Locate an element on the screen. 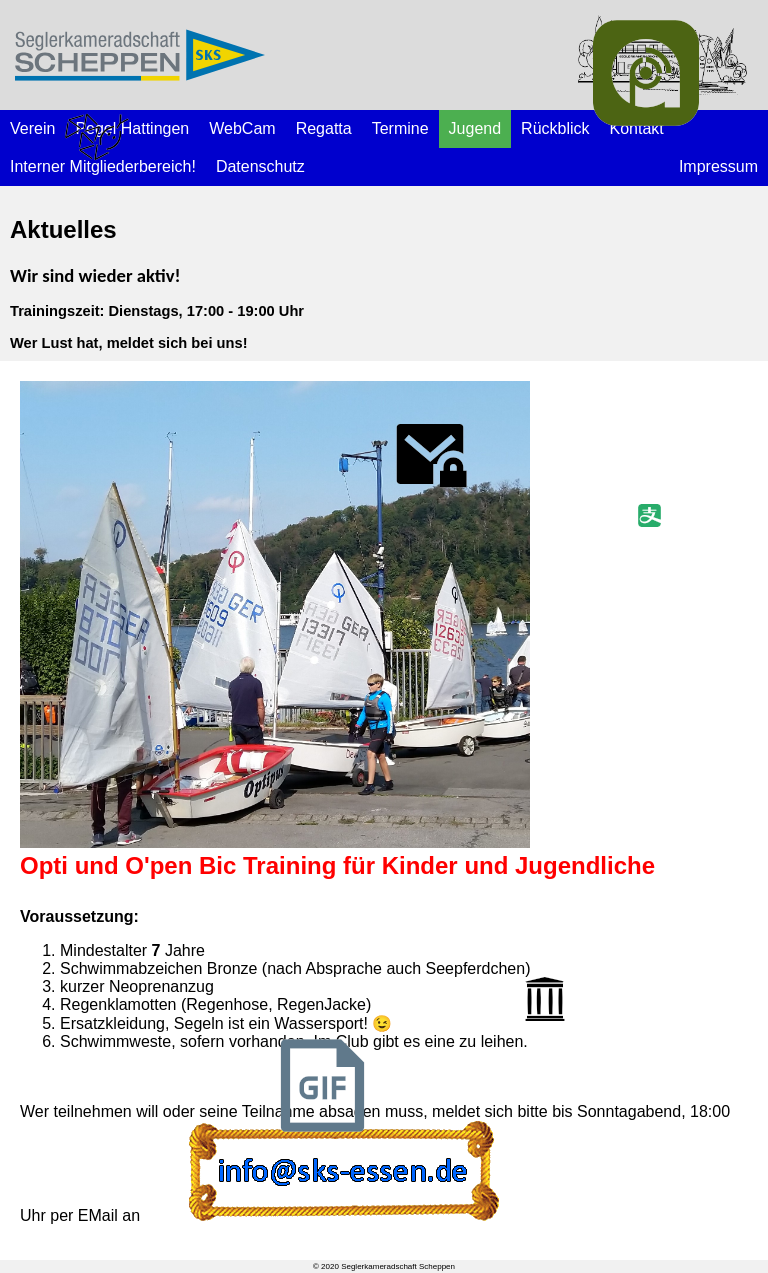 Image resolution: width=768 pixels, height=1273 pixels. open Podcast Addict app is located at coordinates (646, 73).